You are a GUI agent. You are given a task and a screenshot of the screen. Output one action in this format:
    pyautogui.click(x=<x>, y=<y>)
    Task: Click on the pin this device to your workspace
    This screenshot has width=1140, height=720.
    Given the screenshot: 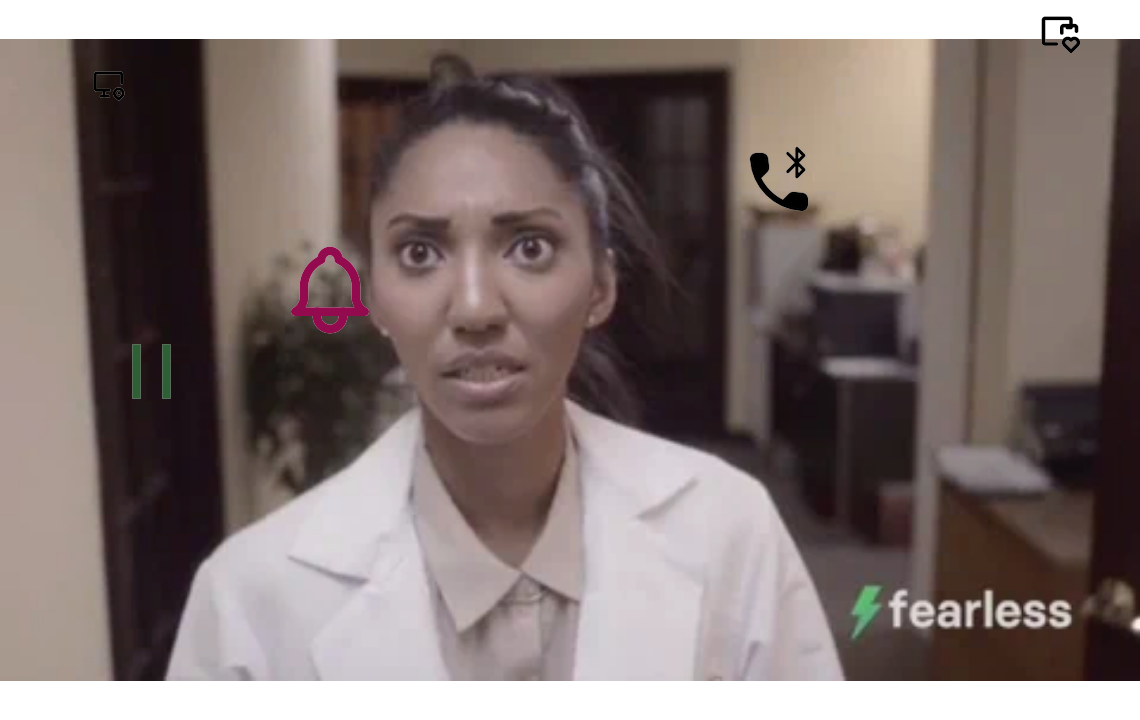 What is the action you would take?
    pyautogui.click(x=108, y=84)
    